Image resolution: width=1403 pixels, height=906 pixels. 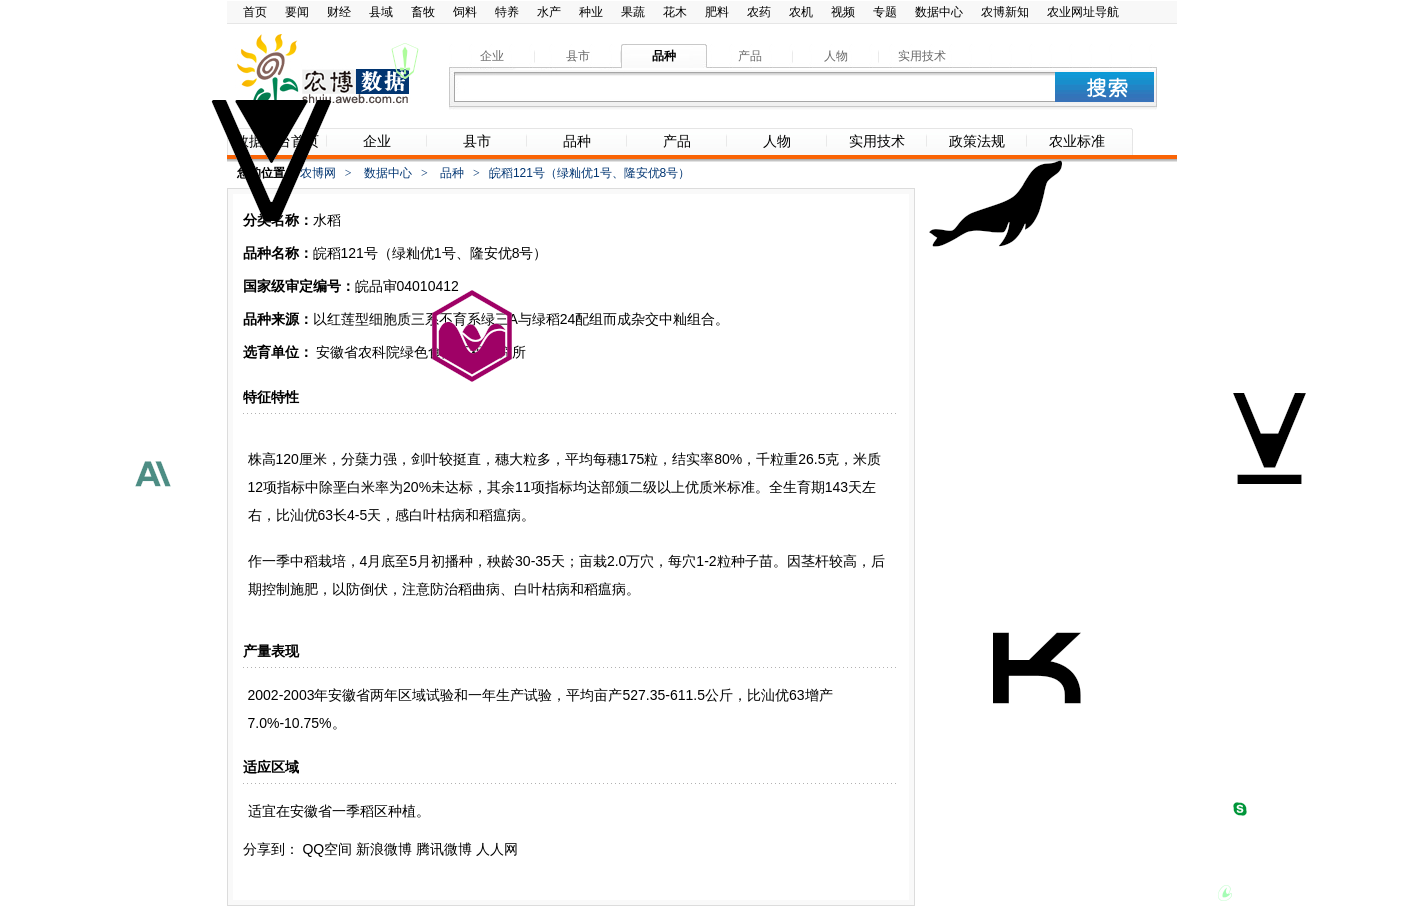 What do you see at coordinates (1037, 668) in the screenshot?
I see `keenetic brand logo` at bounding box center [1037, 668].